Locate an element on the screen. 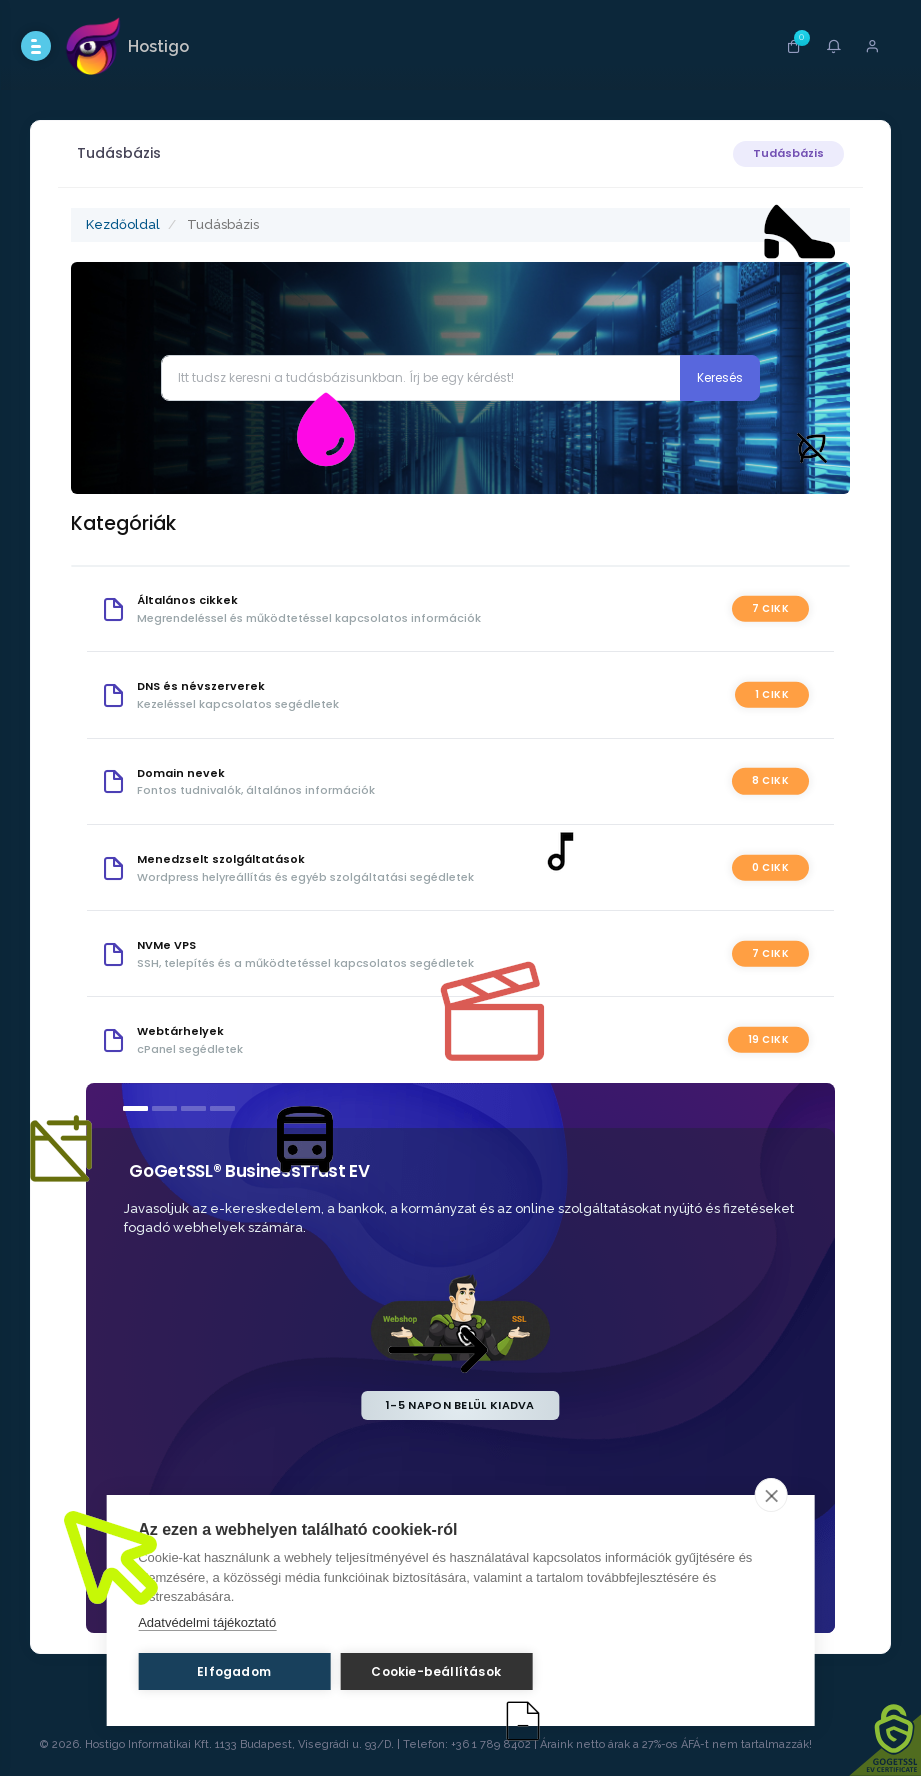 This screenshot has width=921, height=1776. browse women's footwear category is located at coordinates (796, 234).